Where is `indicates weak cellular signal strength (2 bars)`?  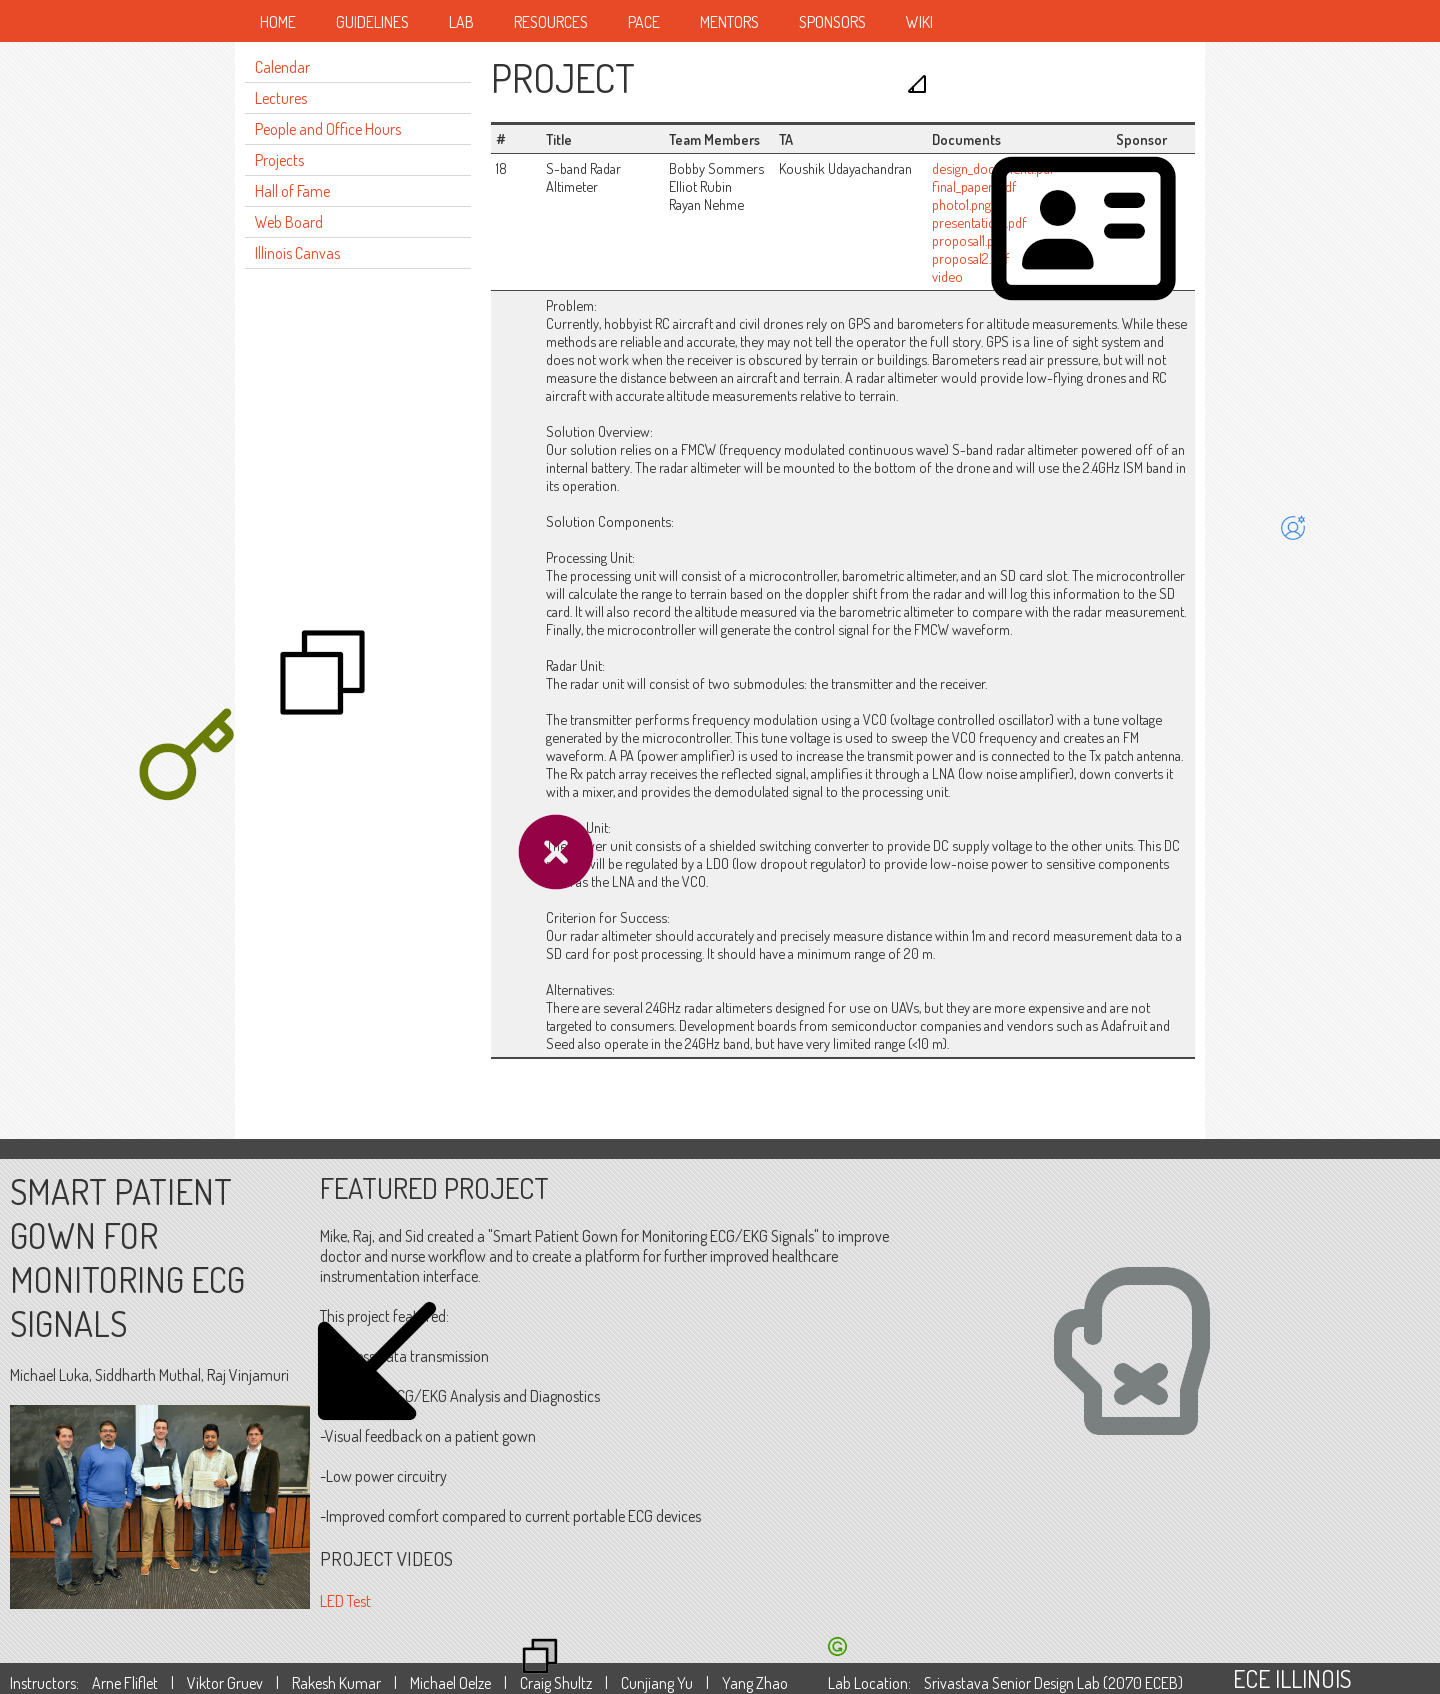
indicates weak cellular signal strength (2 bars) is located at coordinates (917, 84).